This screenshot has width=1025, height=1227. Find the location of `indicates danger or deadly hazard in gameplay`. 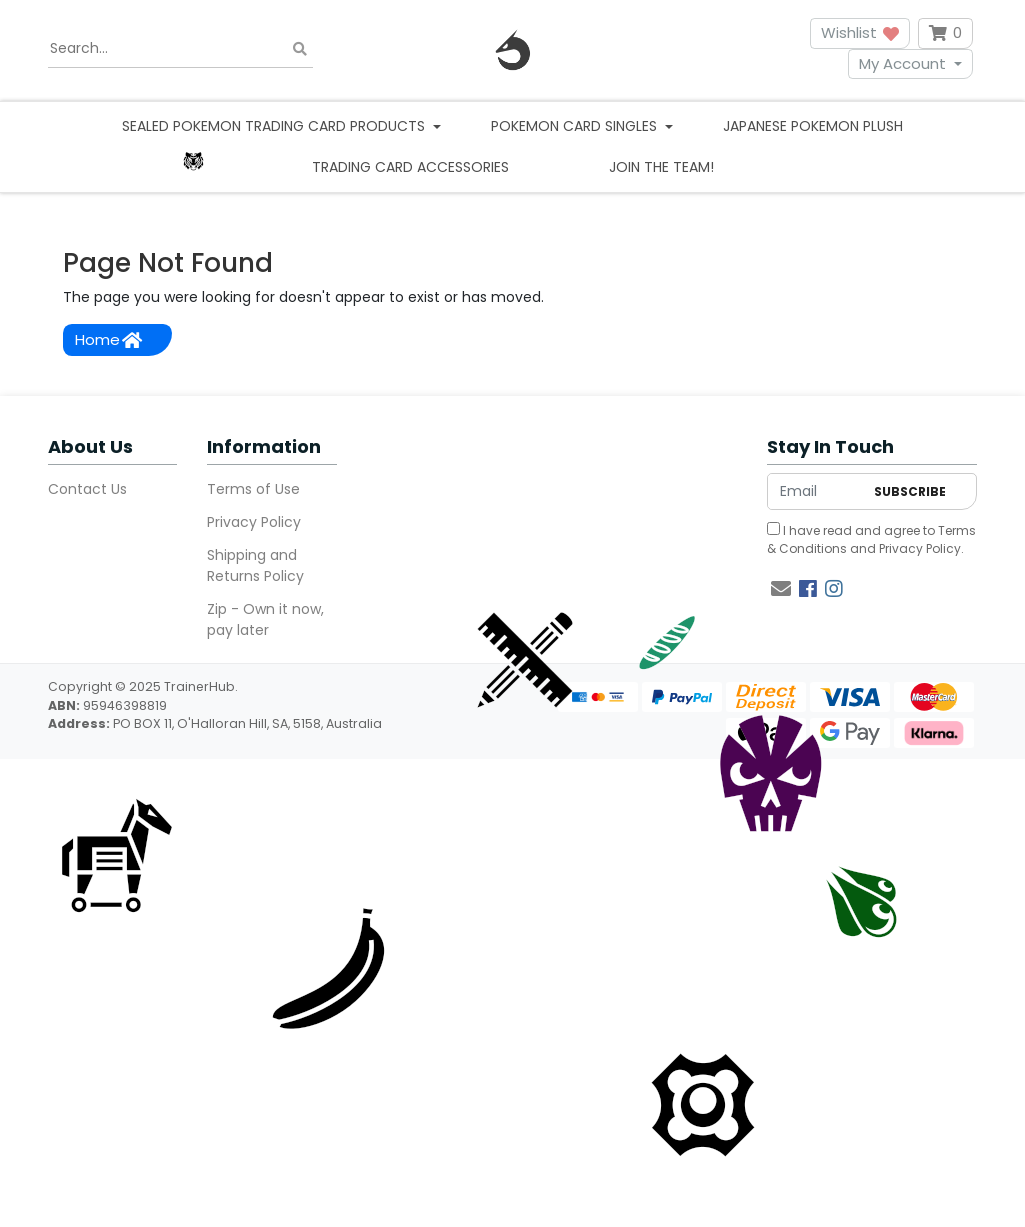

indicates danger or deadly hazard in gameplay is located at coordinates (771, 772).